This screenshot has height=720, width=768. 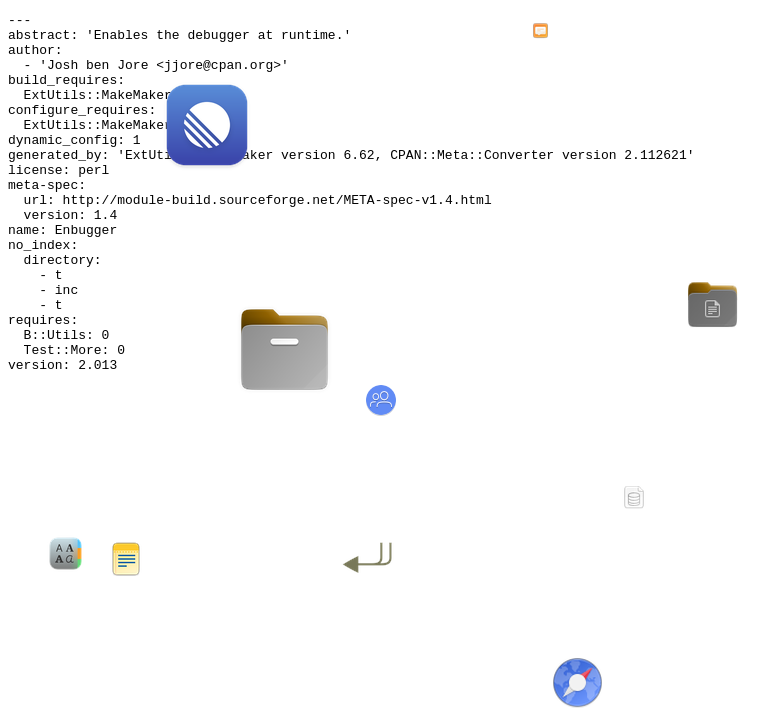 What do you see at coordinates (381, 400) in the screenshot?
I see `switch to a different user account` at bounding box center [381, 400].